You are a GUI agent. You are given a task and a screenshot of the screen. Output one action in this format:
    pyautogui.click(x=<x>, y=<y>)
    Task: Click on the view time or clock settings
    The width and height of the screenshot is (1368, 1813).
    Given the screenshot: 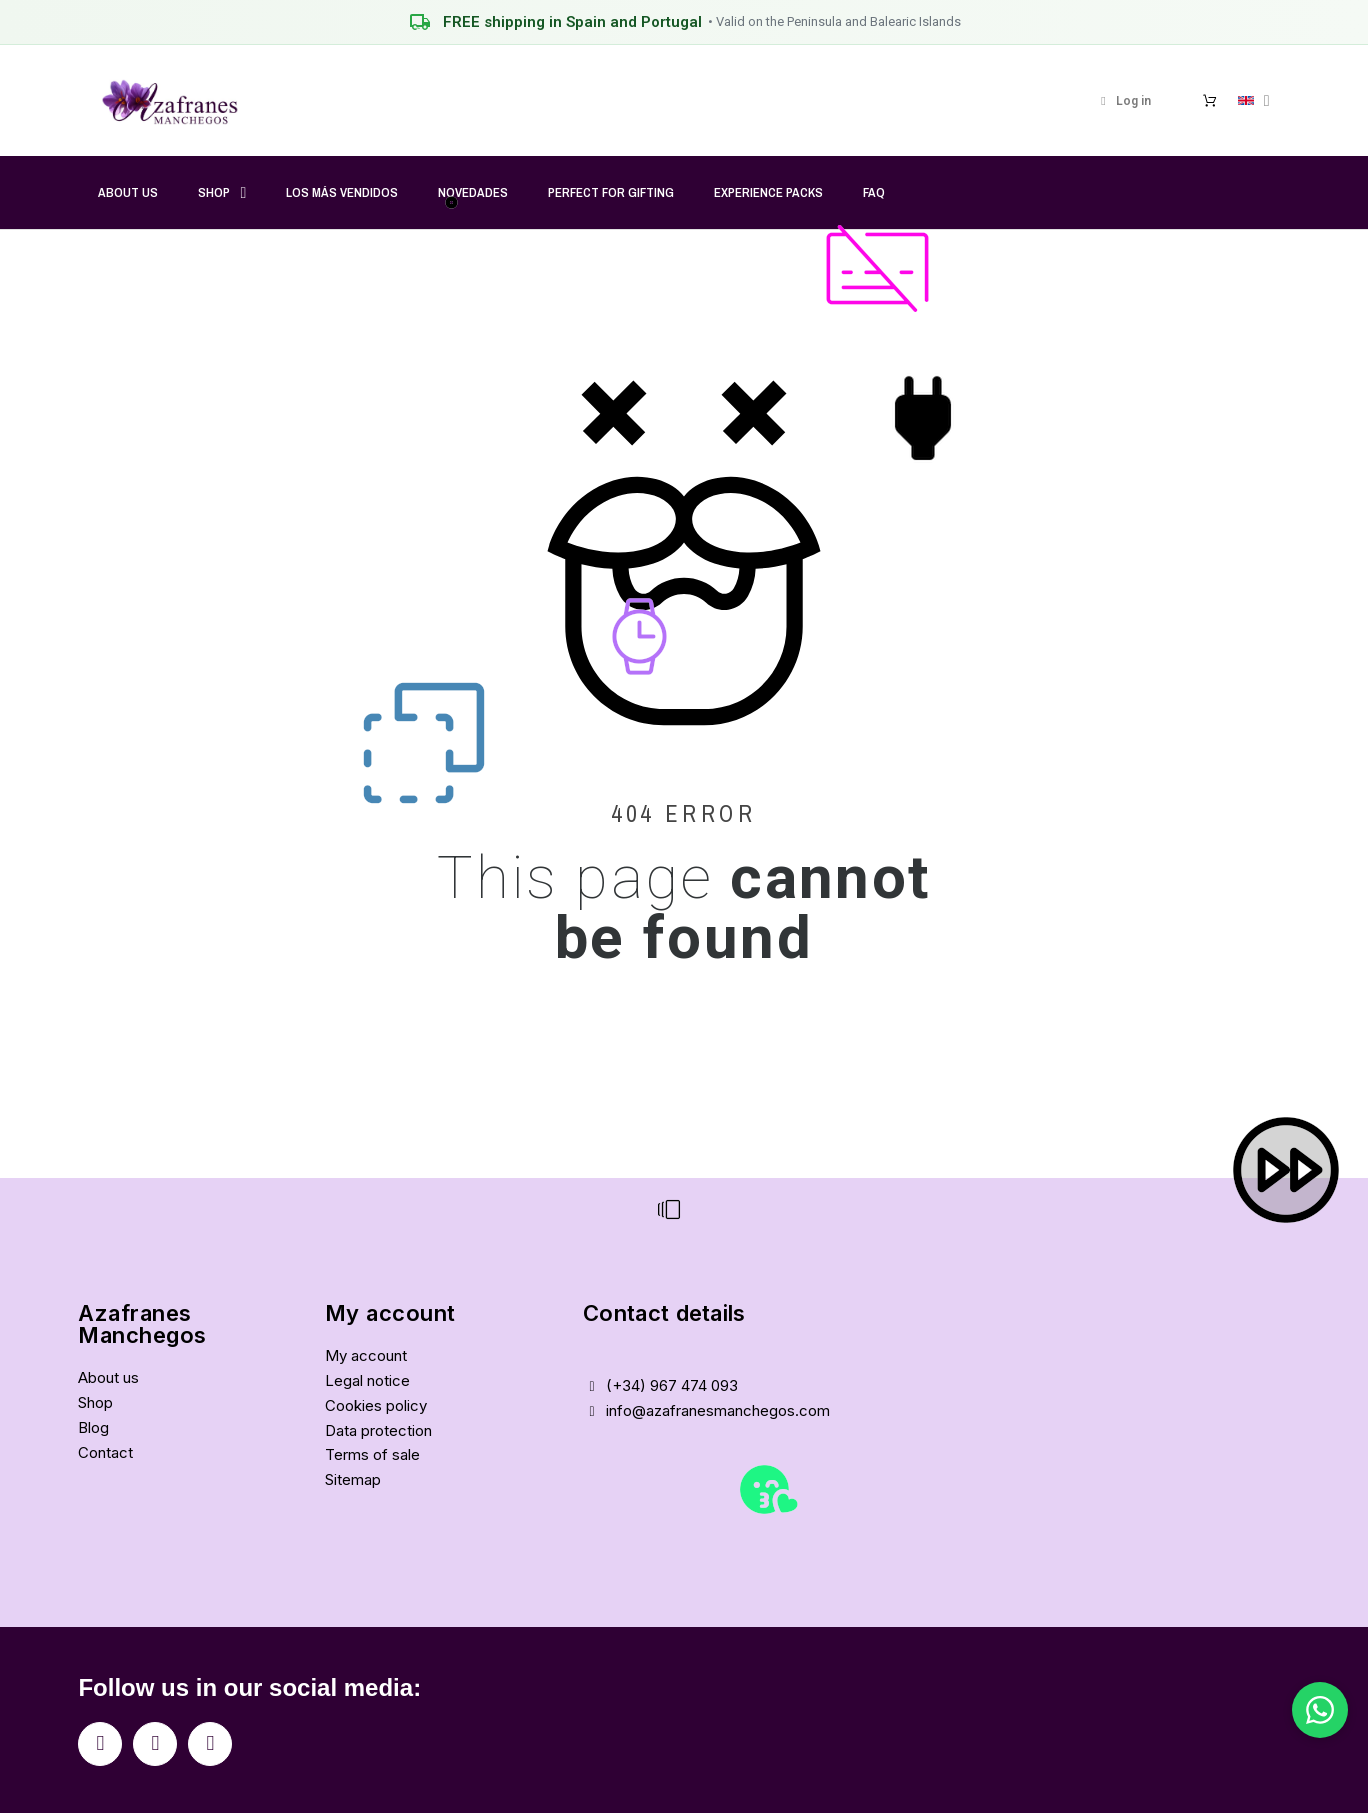 What is the action you would take?
    pyautogui.click(x=639, y=636)
    